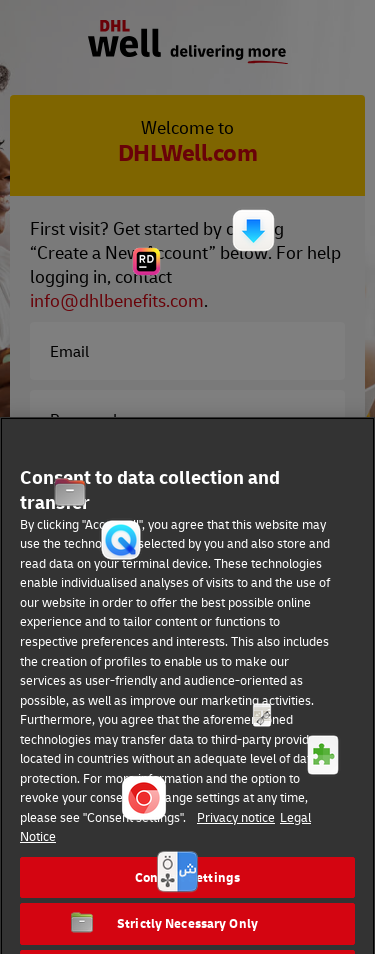 The width and height of the screenshot is (375, 954). Describe the element at coordinates (146, 261) in the screenshot. I see `open JetBrains Rider IDE` at that location.